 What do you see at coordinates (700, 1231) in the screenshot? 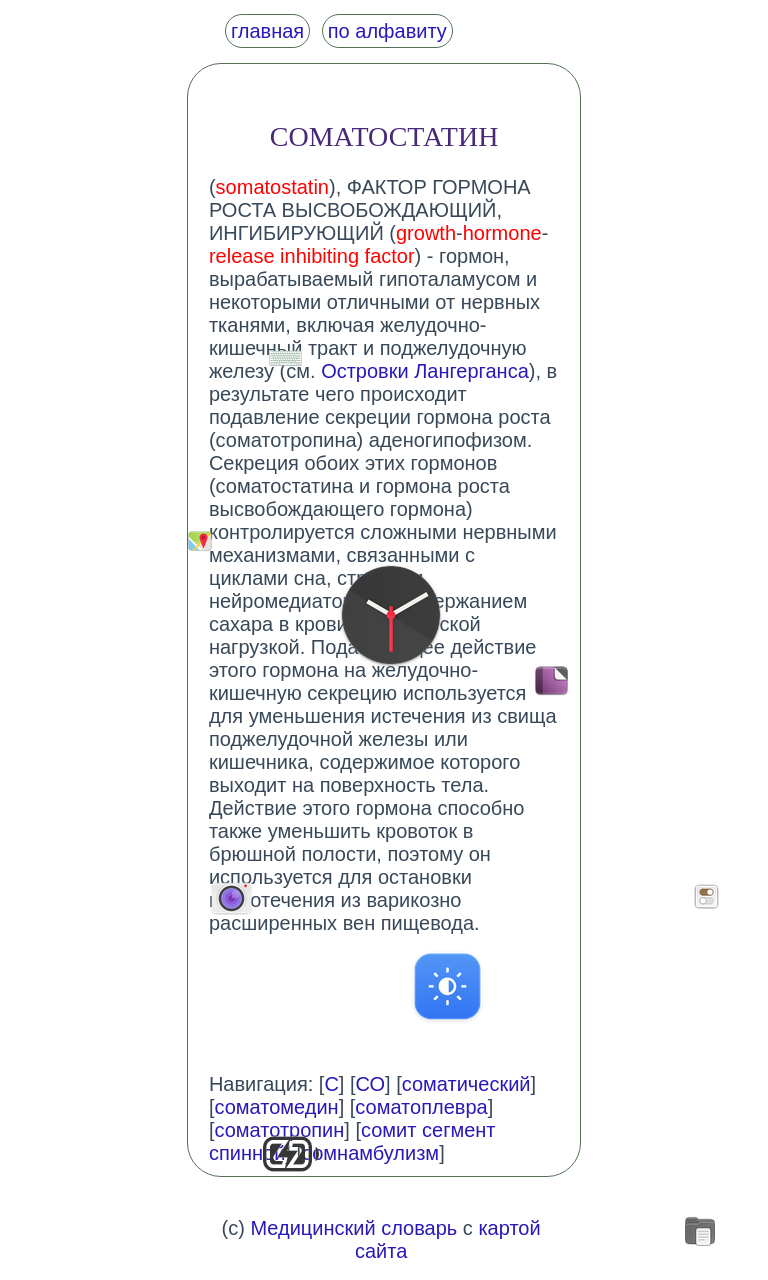
I see `open a file or document` at bounding box center [700, 1231].